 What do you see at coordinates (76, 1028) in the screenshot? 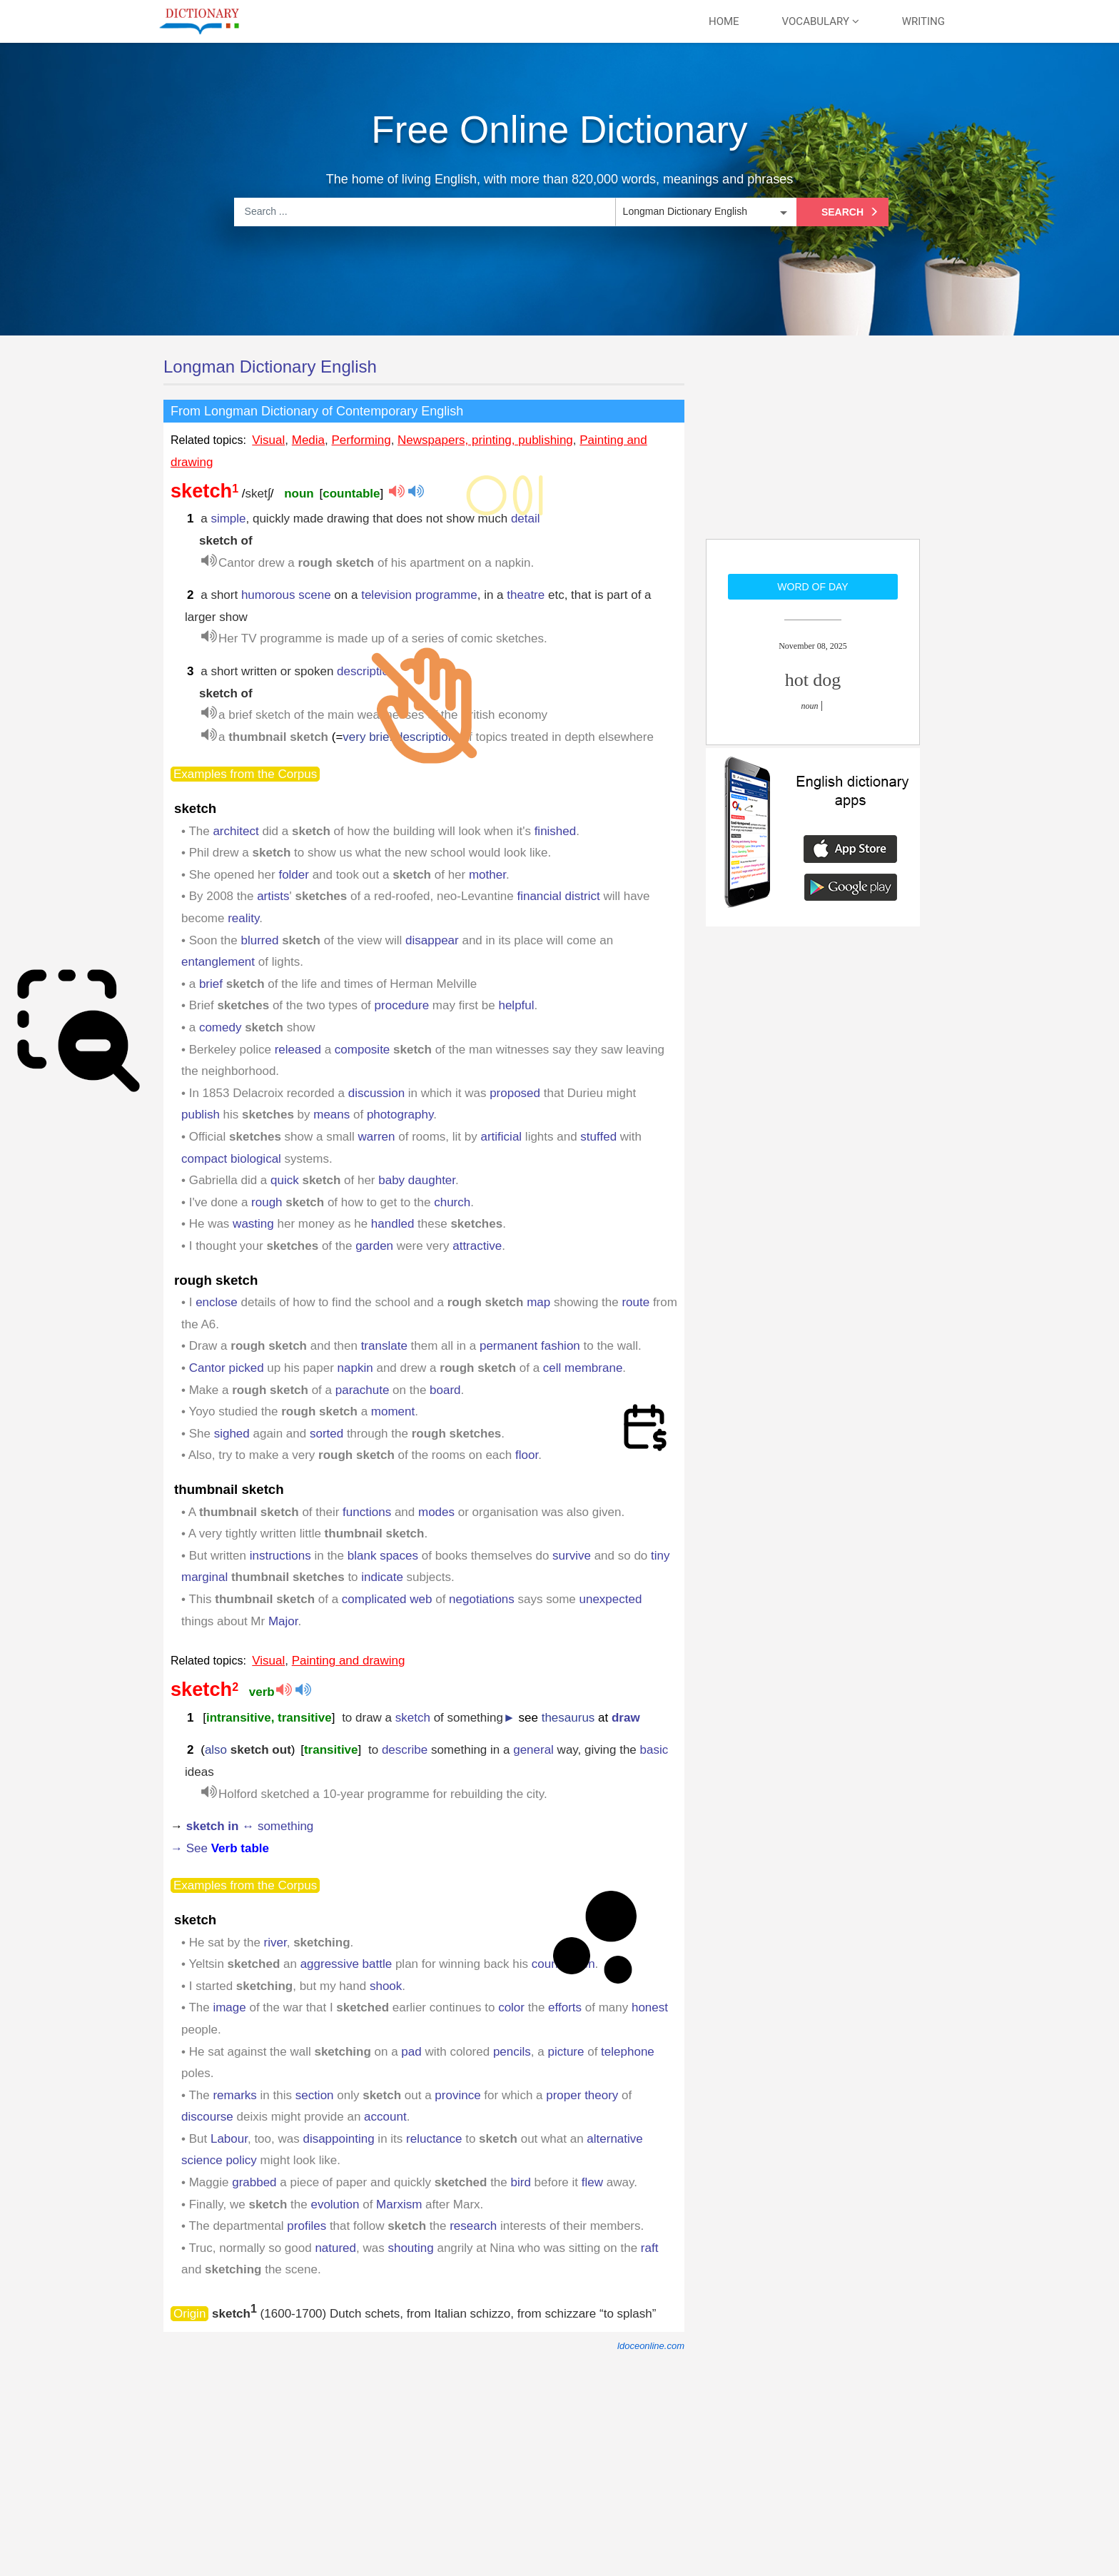
I see `zoom out of selected area` at bounding box center [76, 1028].